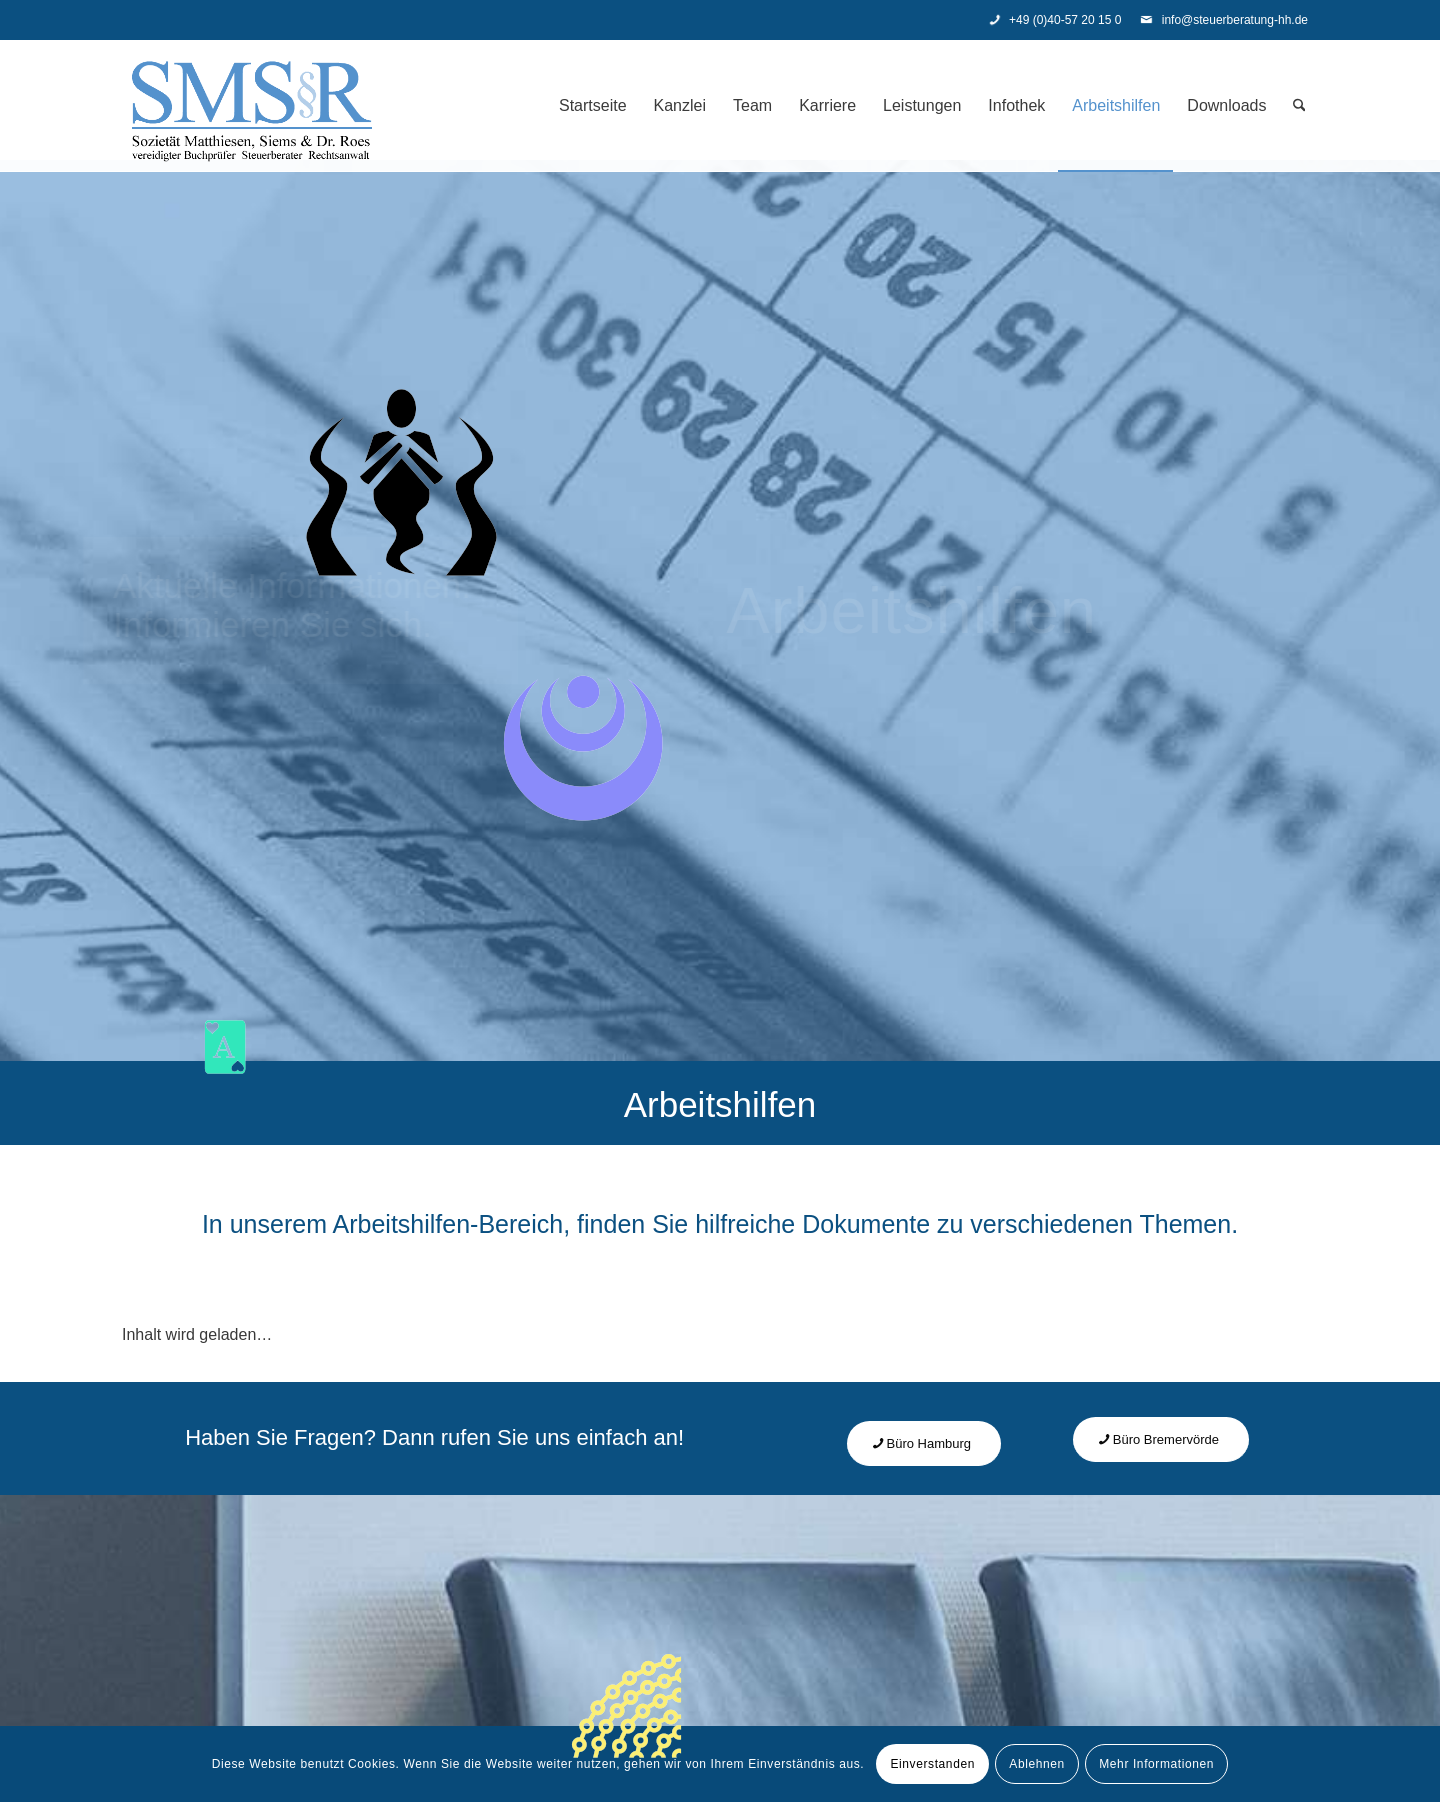 This screenshot has width=1440, height=1802. What do you see at coordinates (583, 746) in the screenshot?
I see `indicates a loading or syncing state` at bounding box center [583, 746].